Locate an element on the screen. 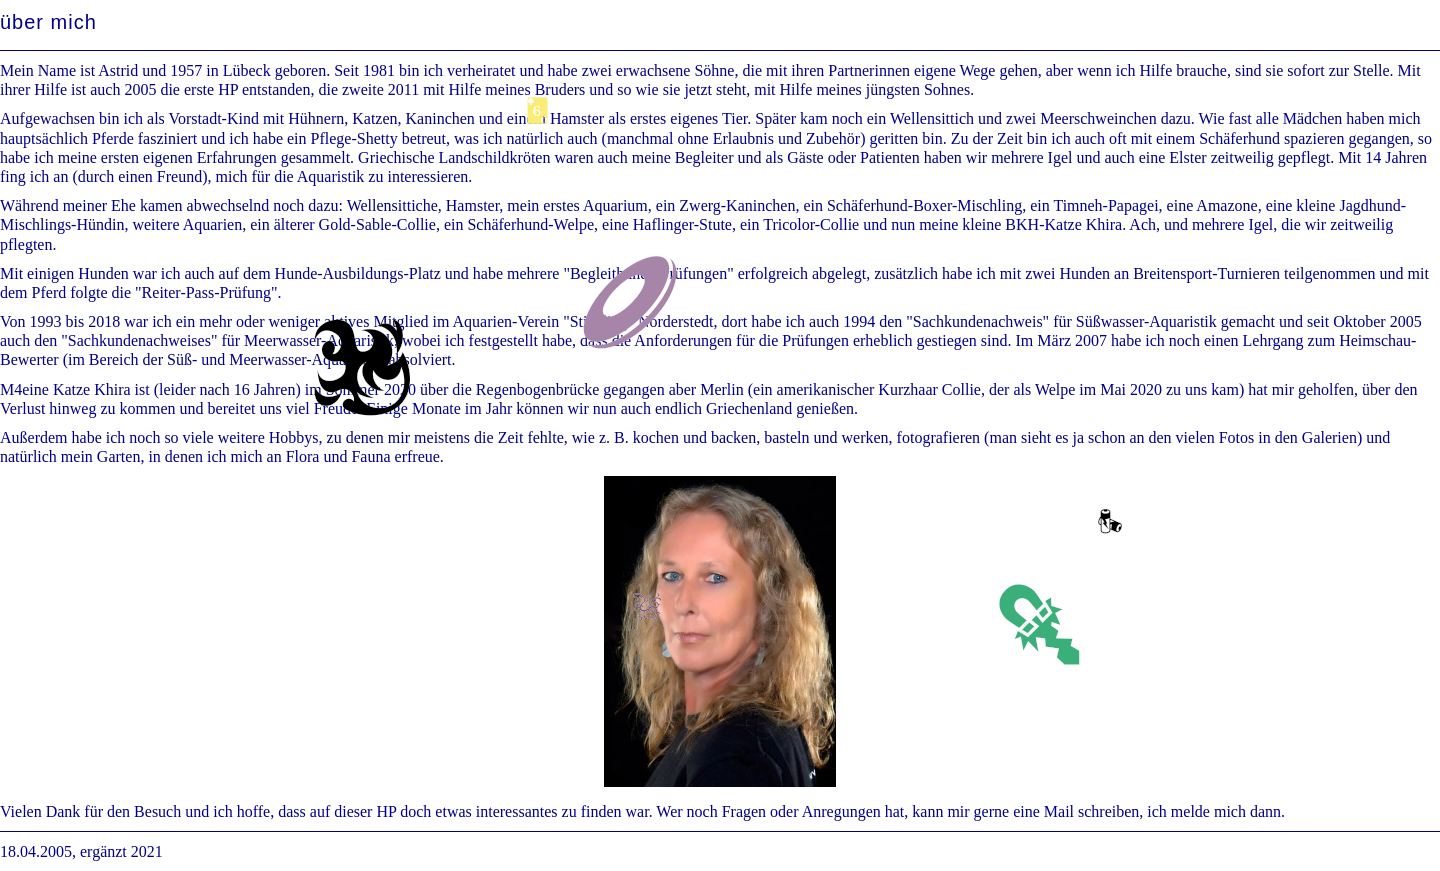 Image resolution: width=1440 pixels, height=871 pixels. play a frisbee or disc golf game is located at coordinates (630, 302).